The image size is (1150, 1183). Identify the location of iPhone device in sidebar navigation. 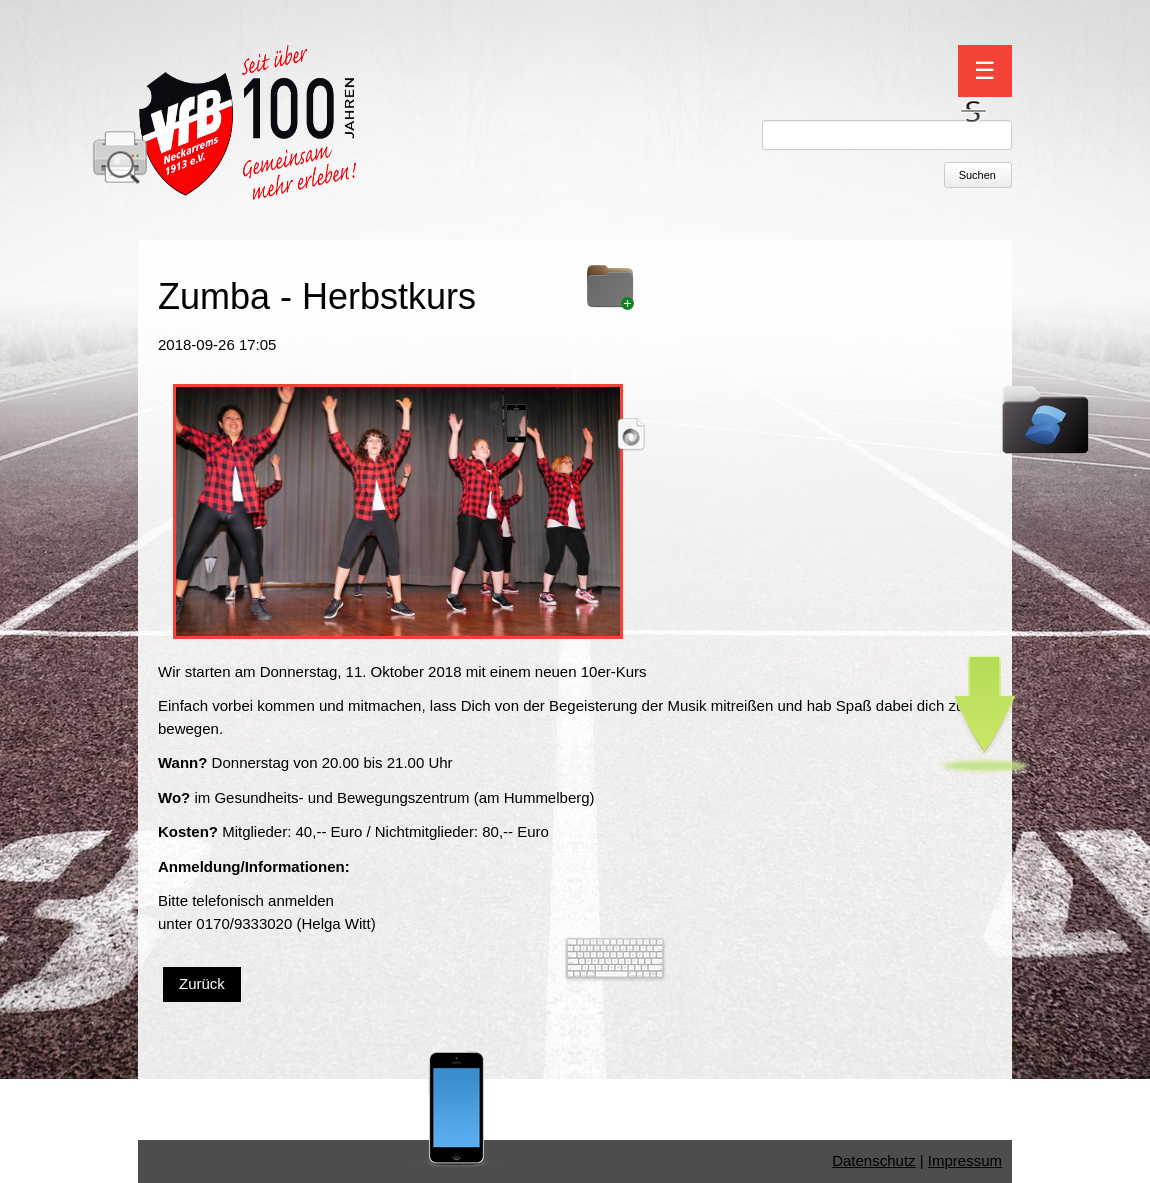
(516, 423).